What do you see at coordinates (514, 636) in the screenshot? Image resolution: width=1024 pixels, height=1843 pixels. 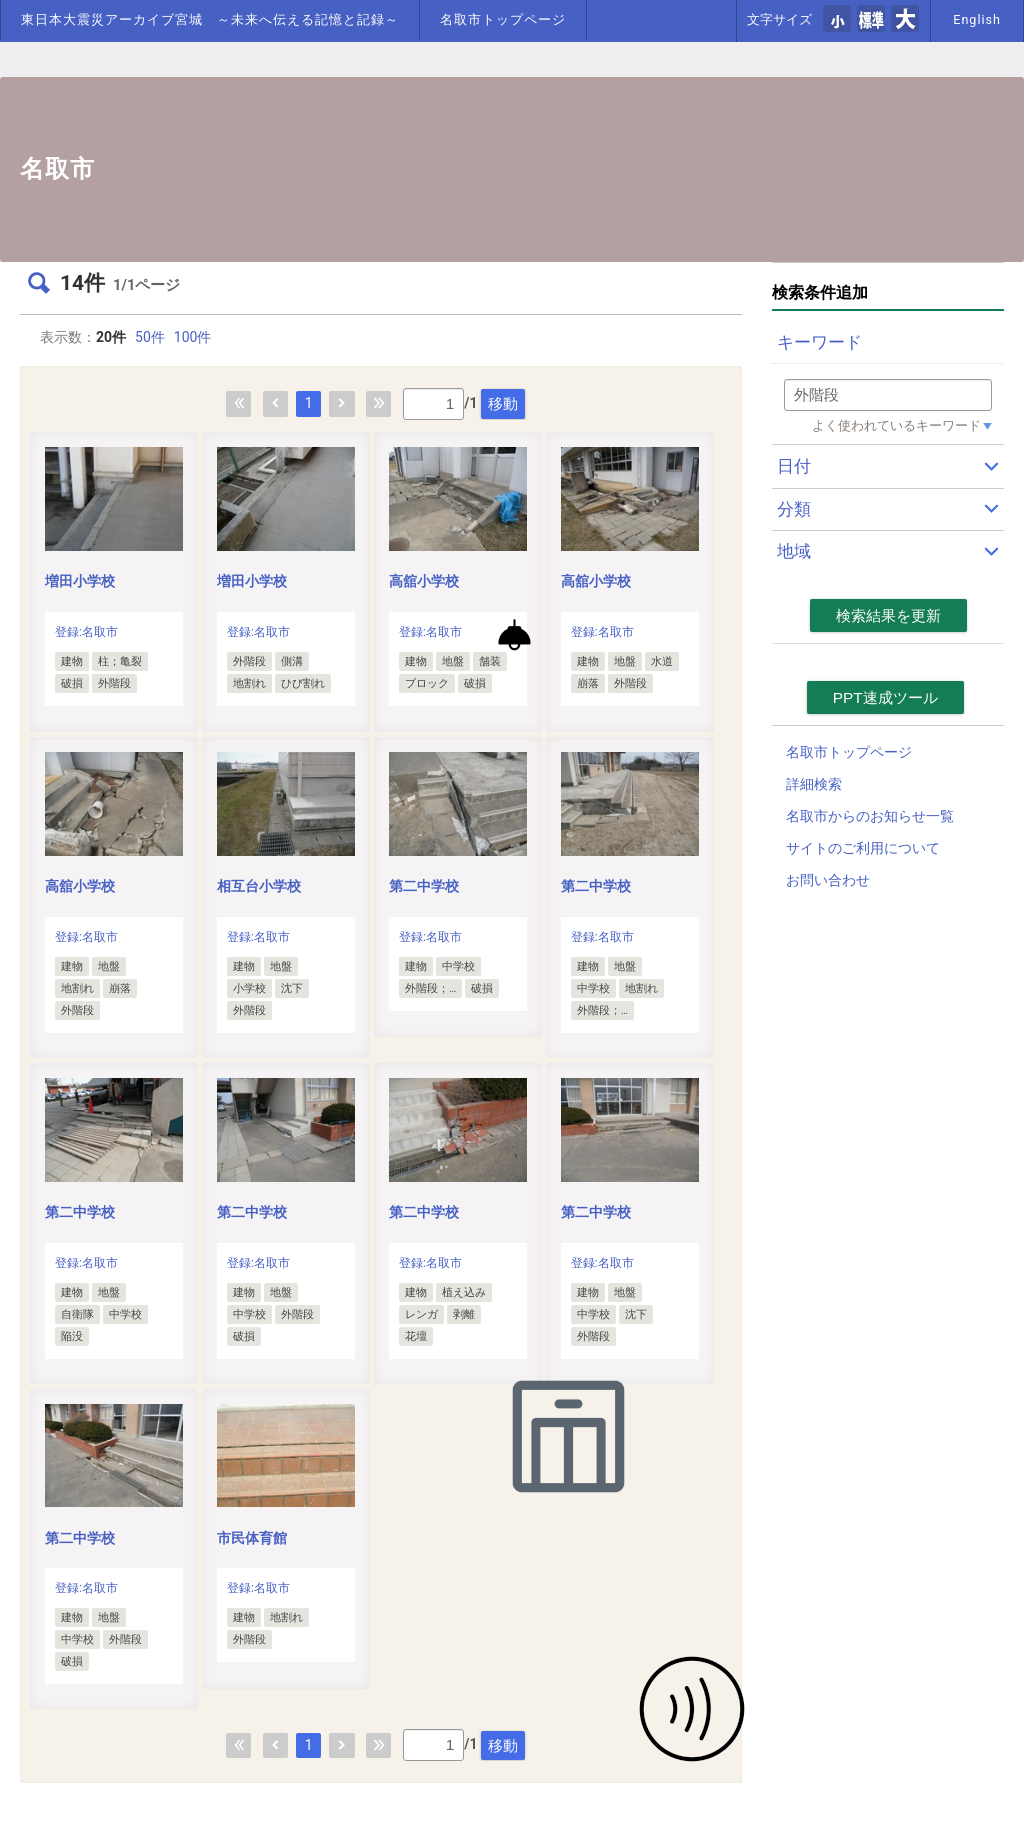 I see `toggle pendant lamp on or off` at bounding box center [514, 636].